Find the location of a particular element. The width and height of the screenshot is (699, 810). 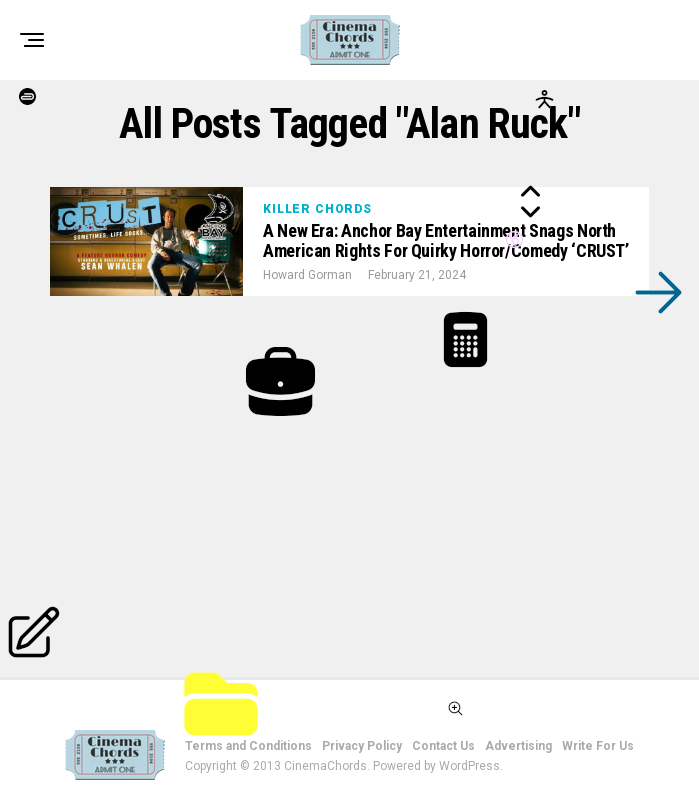

open folder to view files is located at coordinates (221, 704).